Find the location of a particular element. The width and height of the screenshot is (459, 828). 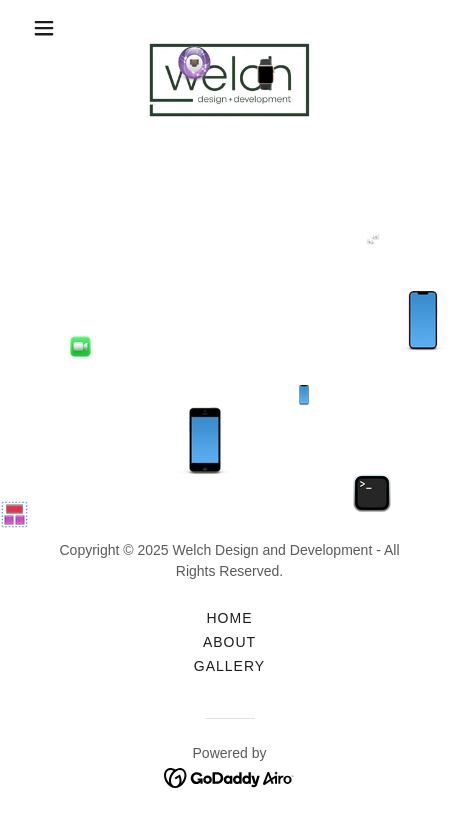

open FaceTime to start a video call is located at coordinates (80, 346).